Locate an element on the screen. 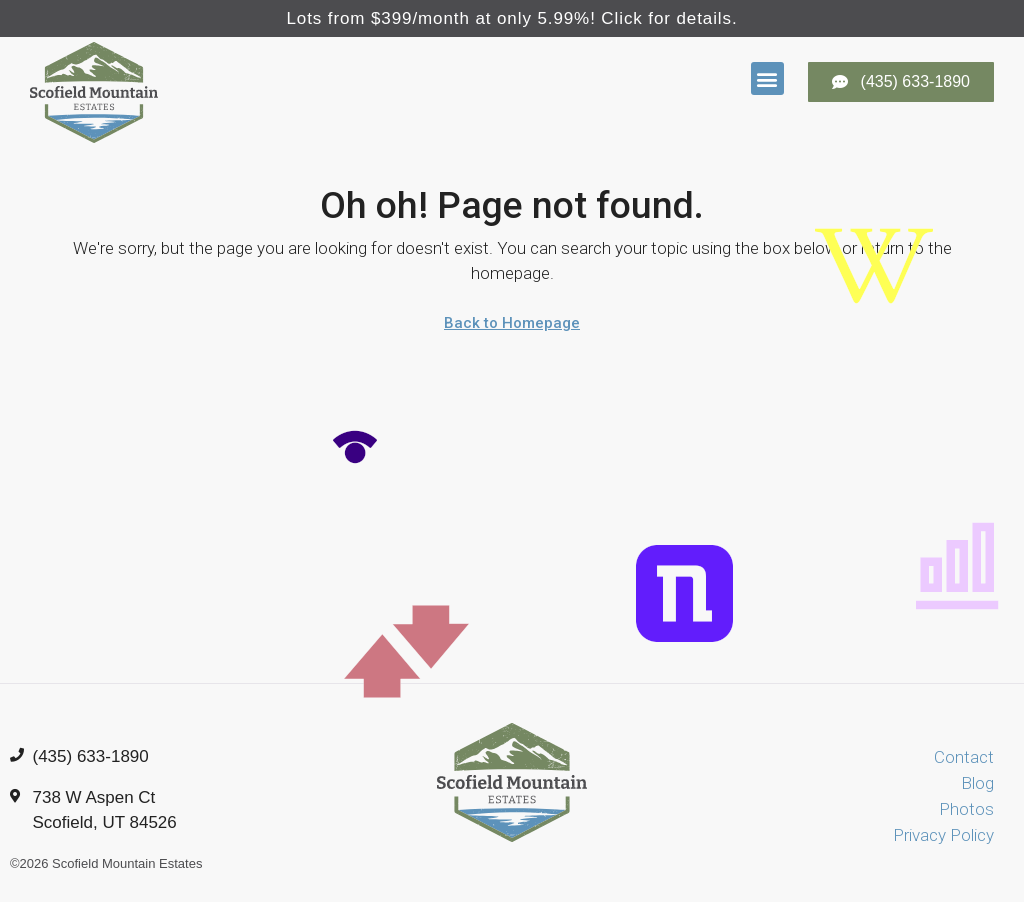 This screenshot has width=1024, height=902. open Wikipedia is located at coordinates (874, 266).